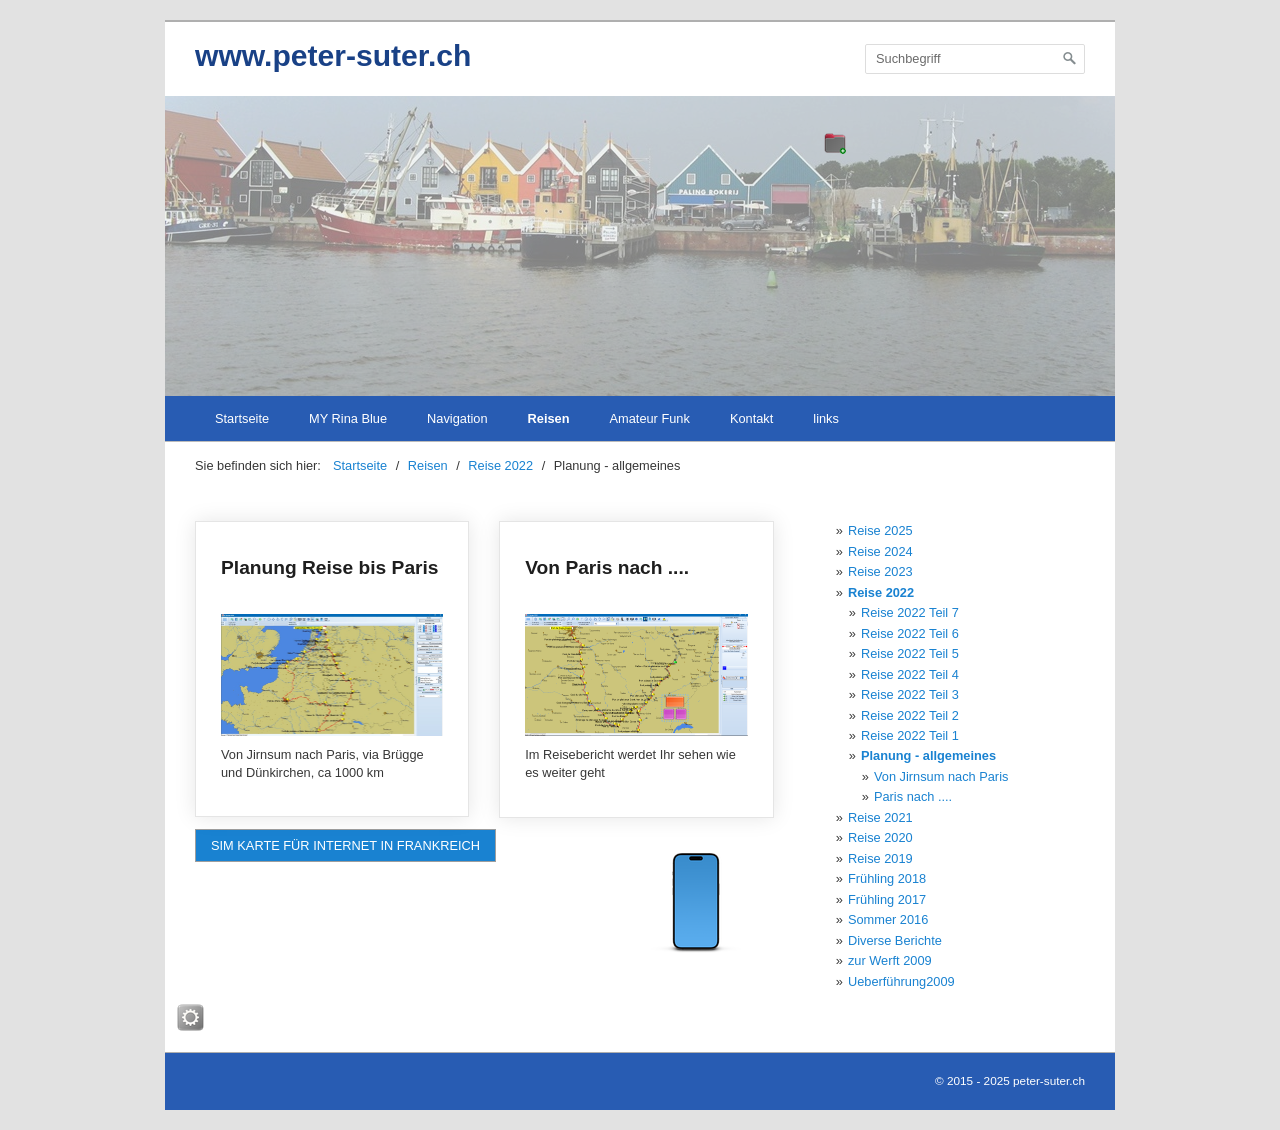 The width and height of the screenshot is (1280, 1130). Describe the element at coordinates (675, 708) in the screenshot. I see `select all items in the current view` at that location.